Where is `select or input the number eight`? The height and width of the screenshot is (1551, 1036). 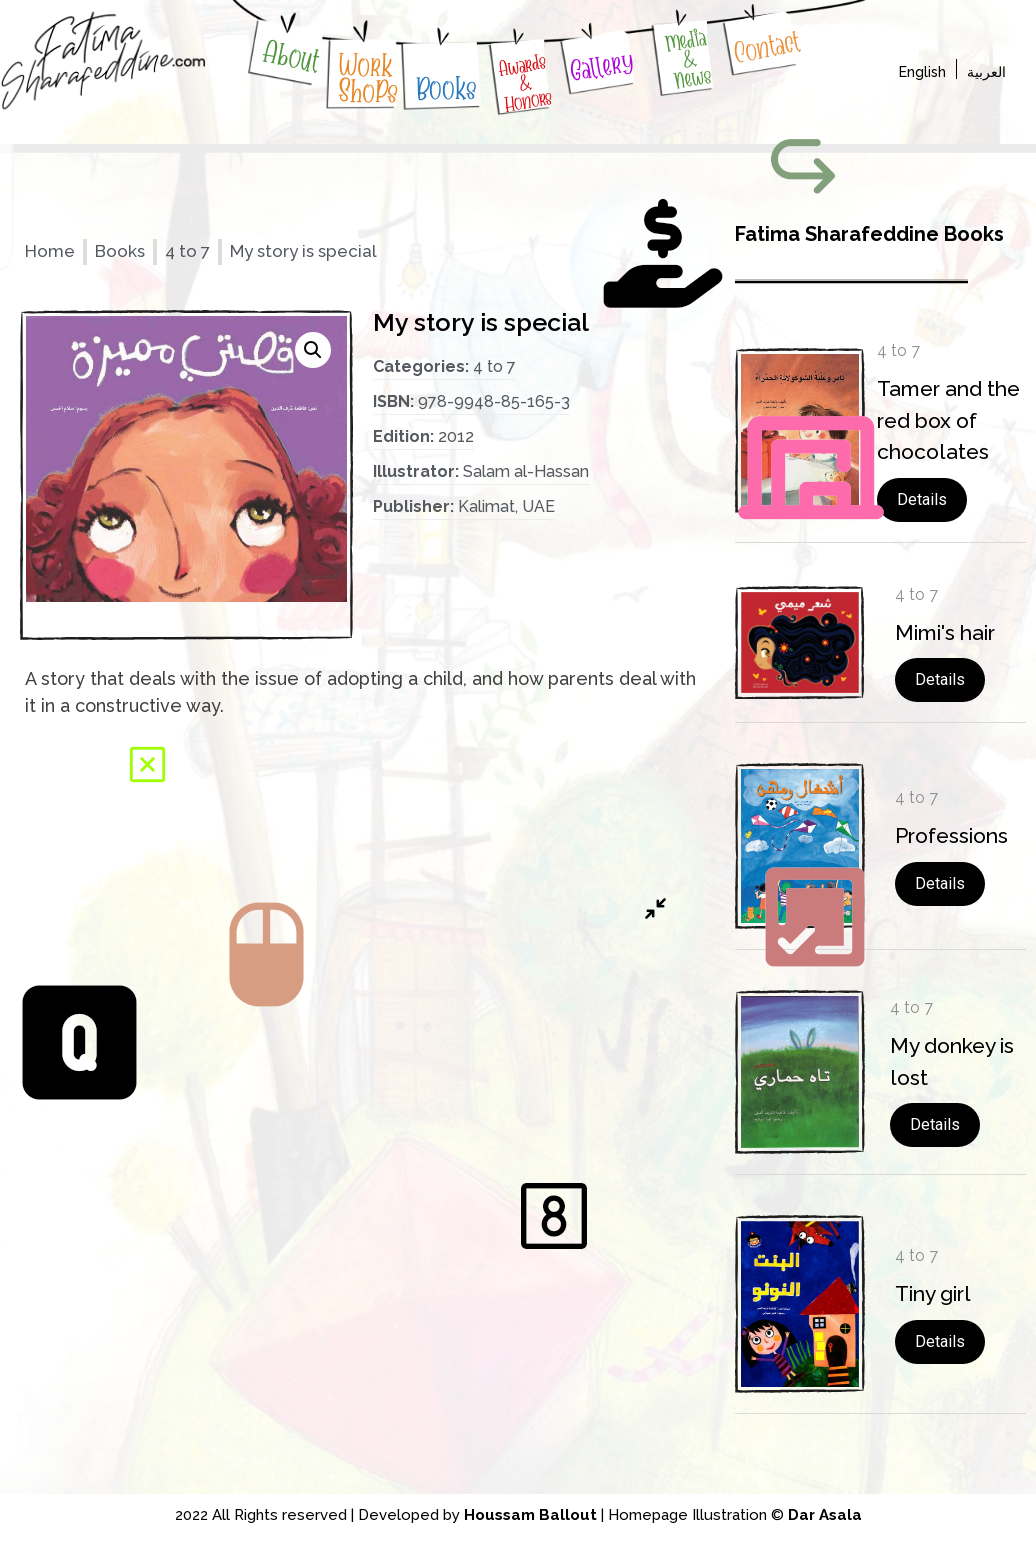
select or input the number eight is located at coordinates (554, 1216).